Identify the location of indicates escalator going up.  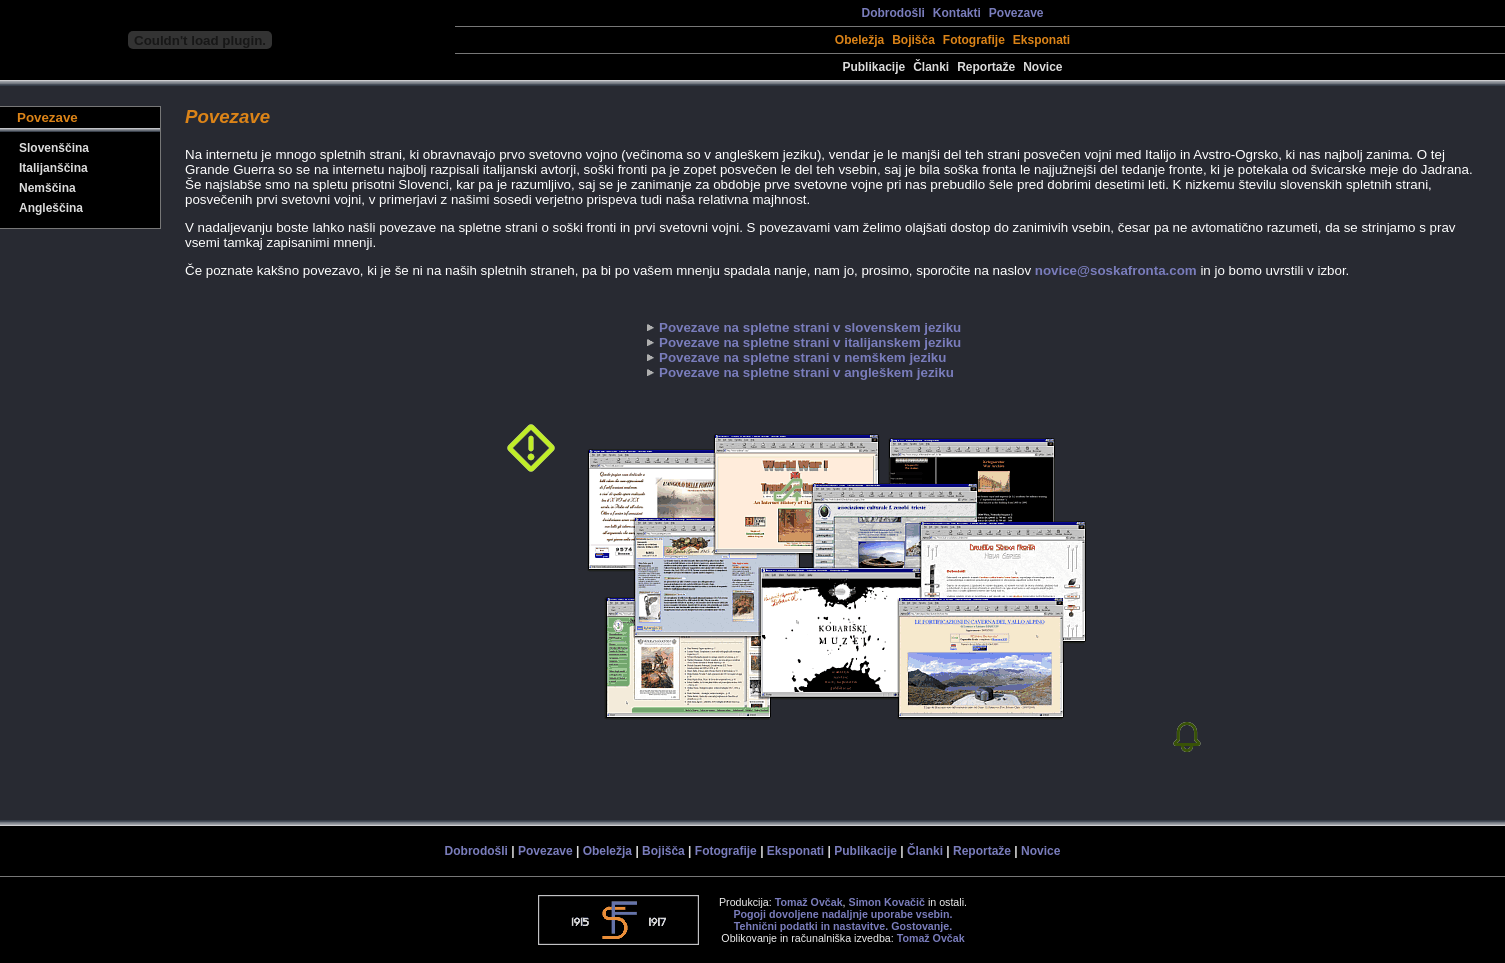
(788, 490).